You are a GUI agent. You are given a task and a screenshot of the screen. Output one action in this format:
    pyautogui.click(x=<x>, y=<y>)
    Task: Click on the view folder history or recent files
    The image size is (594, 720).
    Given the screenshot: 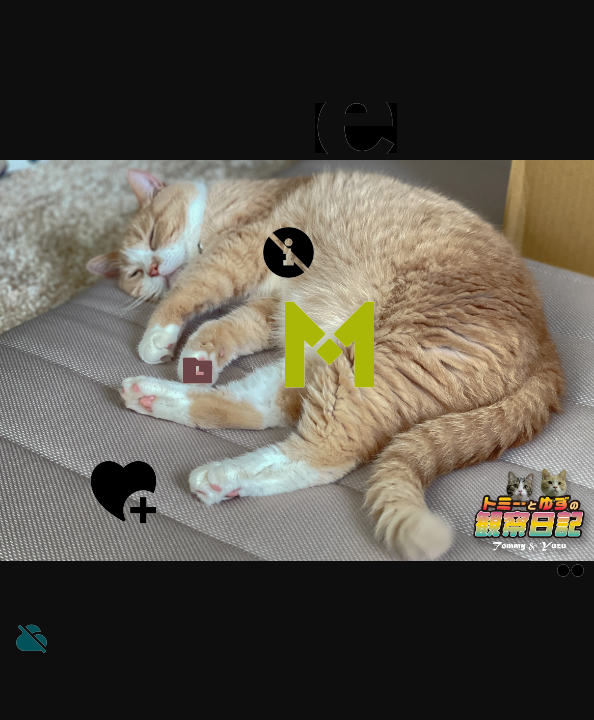 What is the action you would take?
    pyautogui.click(x=197, y=370)
    